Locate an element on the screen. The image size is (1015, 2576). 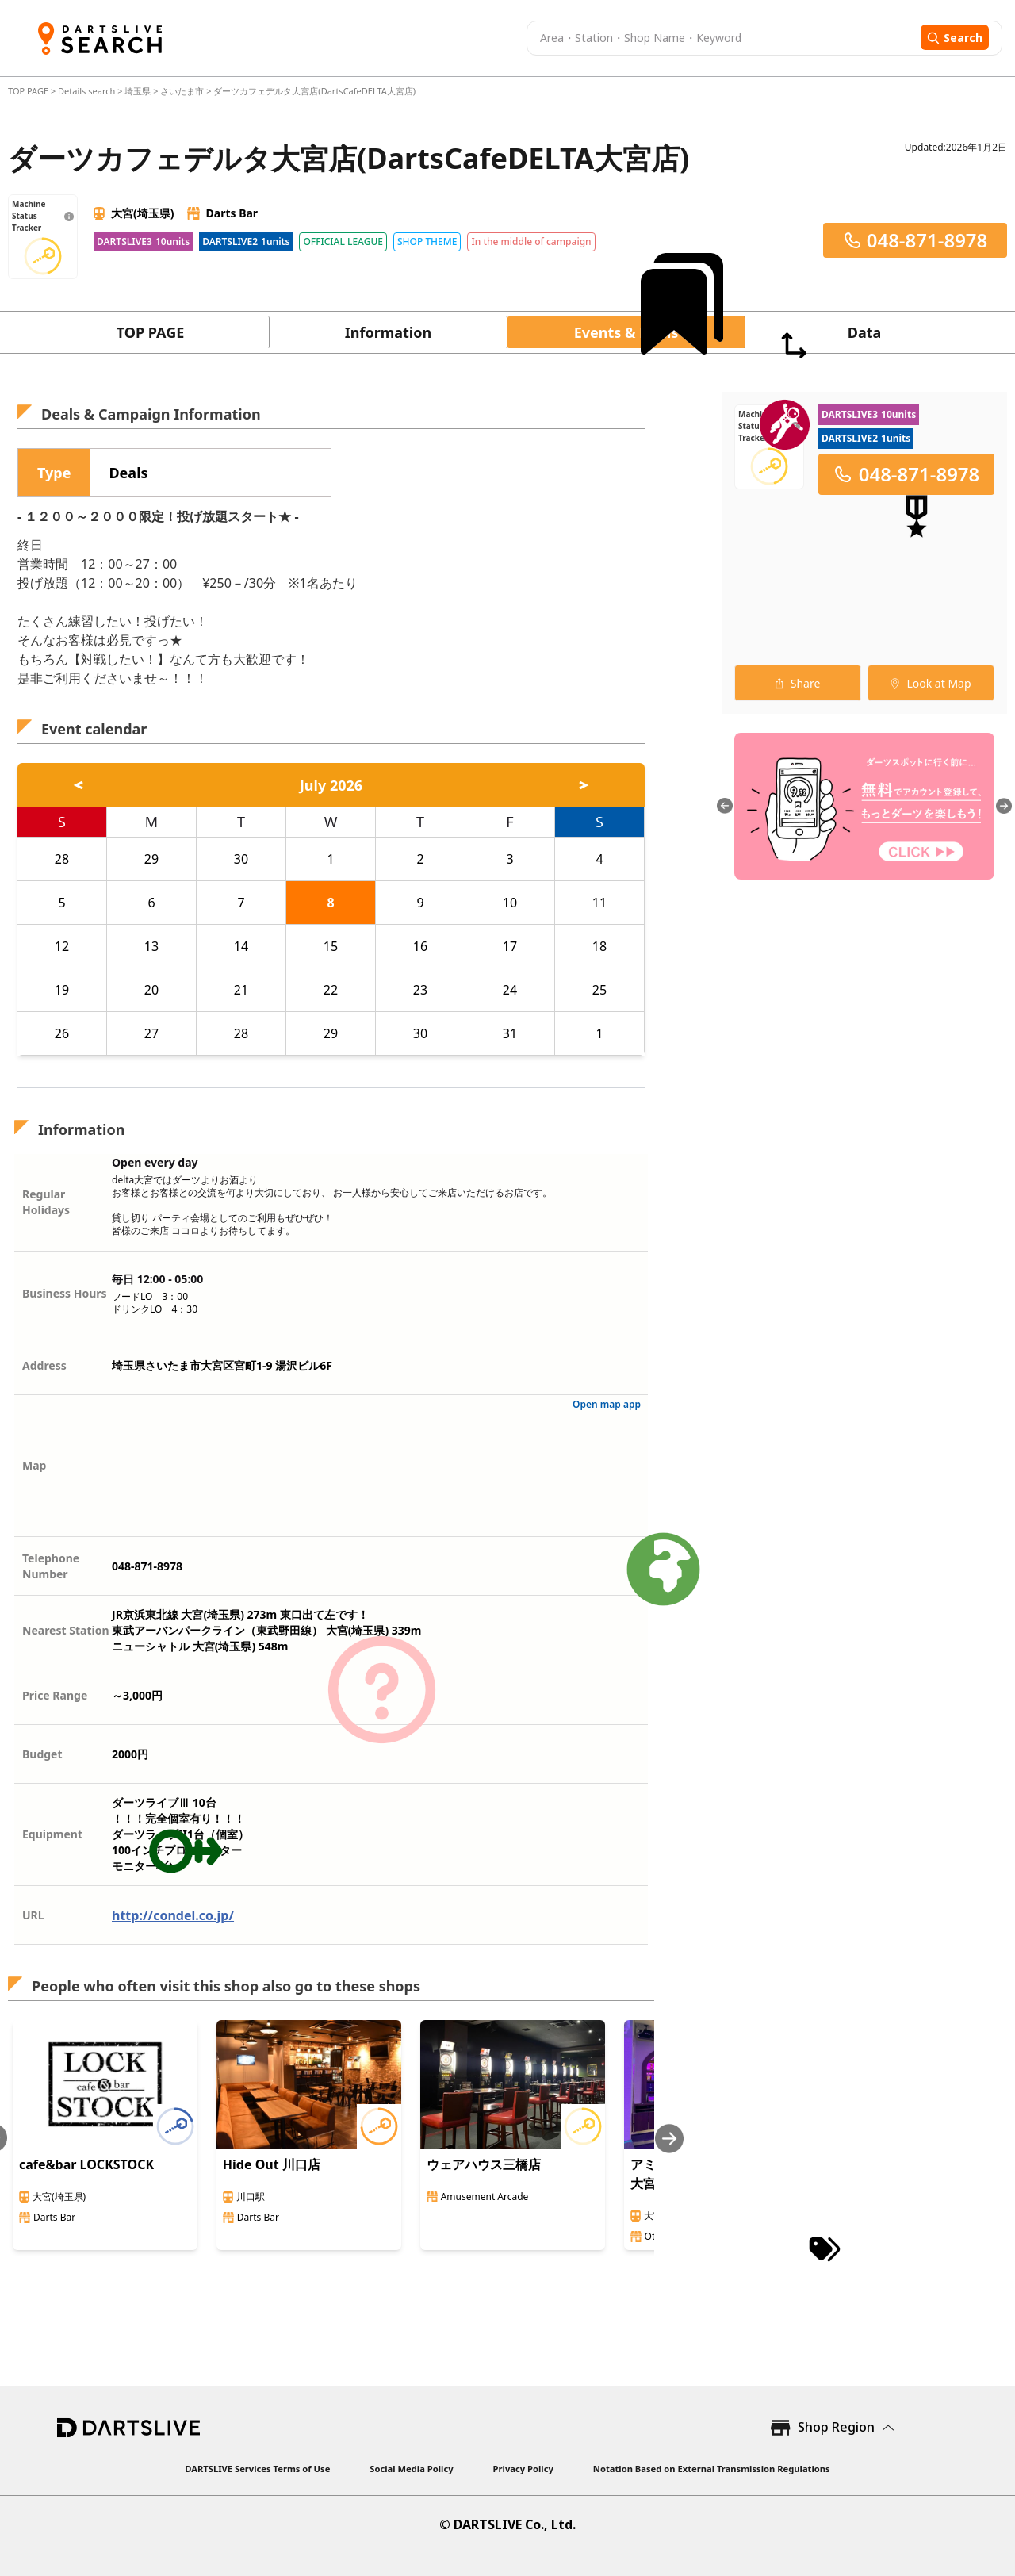
view achievements or awards is located at coordinates (917, 516).